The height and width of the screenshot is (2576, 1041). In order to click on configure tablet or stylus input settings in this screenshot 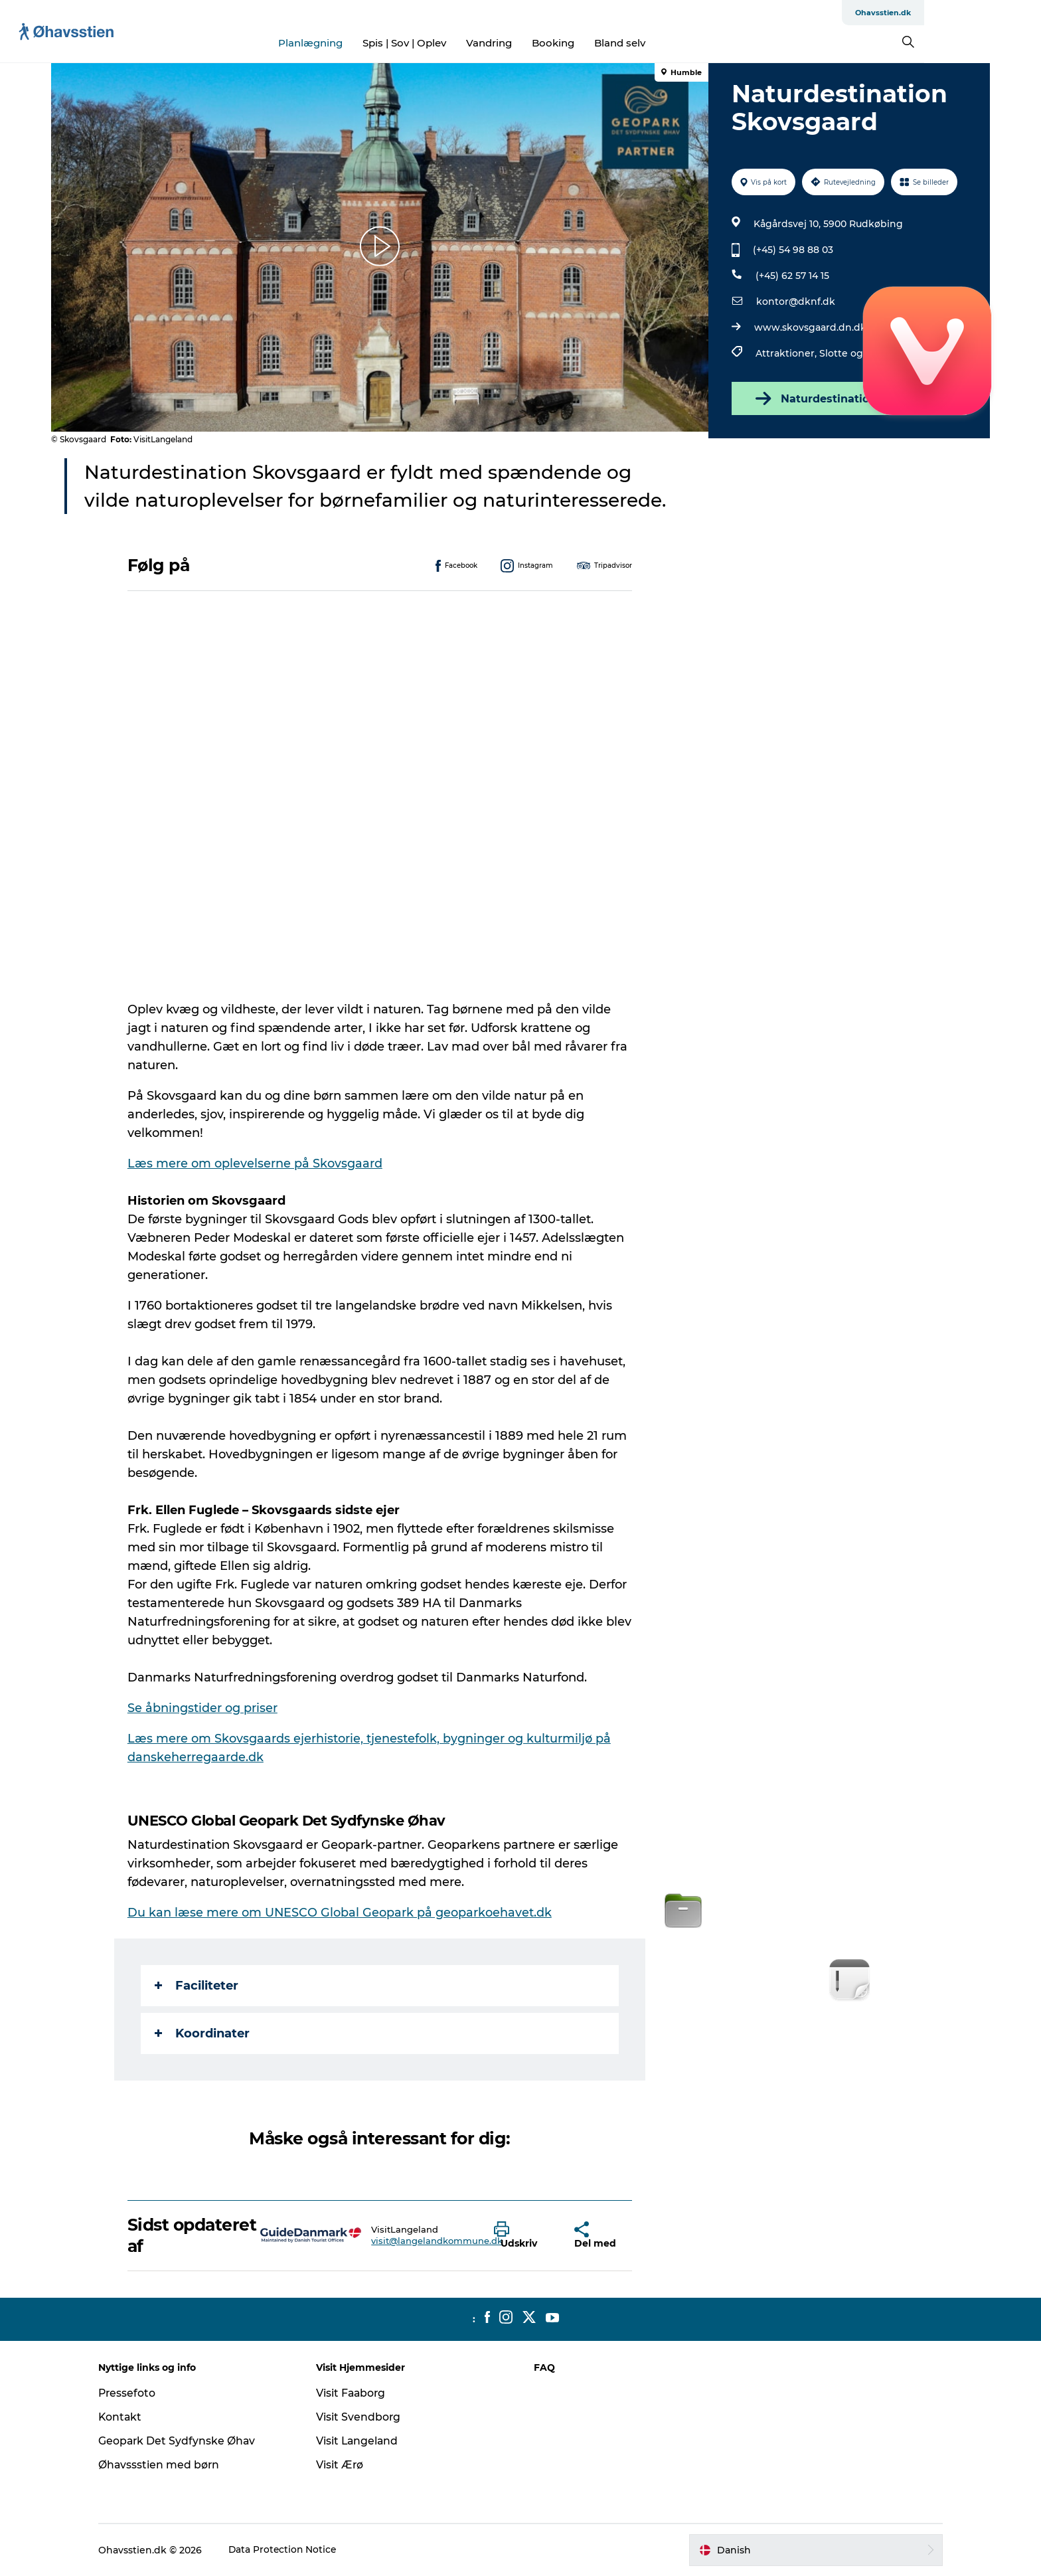, I will do `click(849, 1979)`.